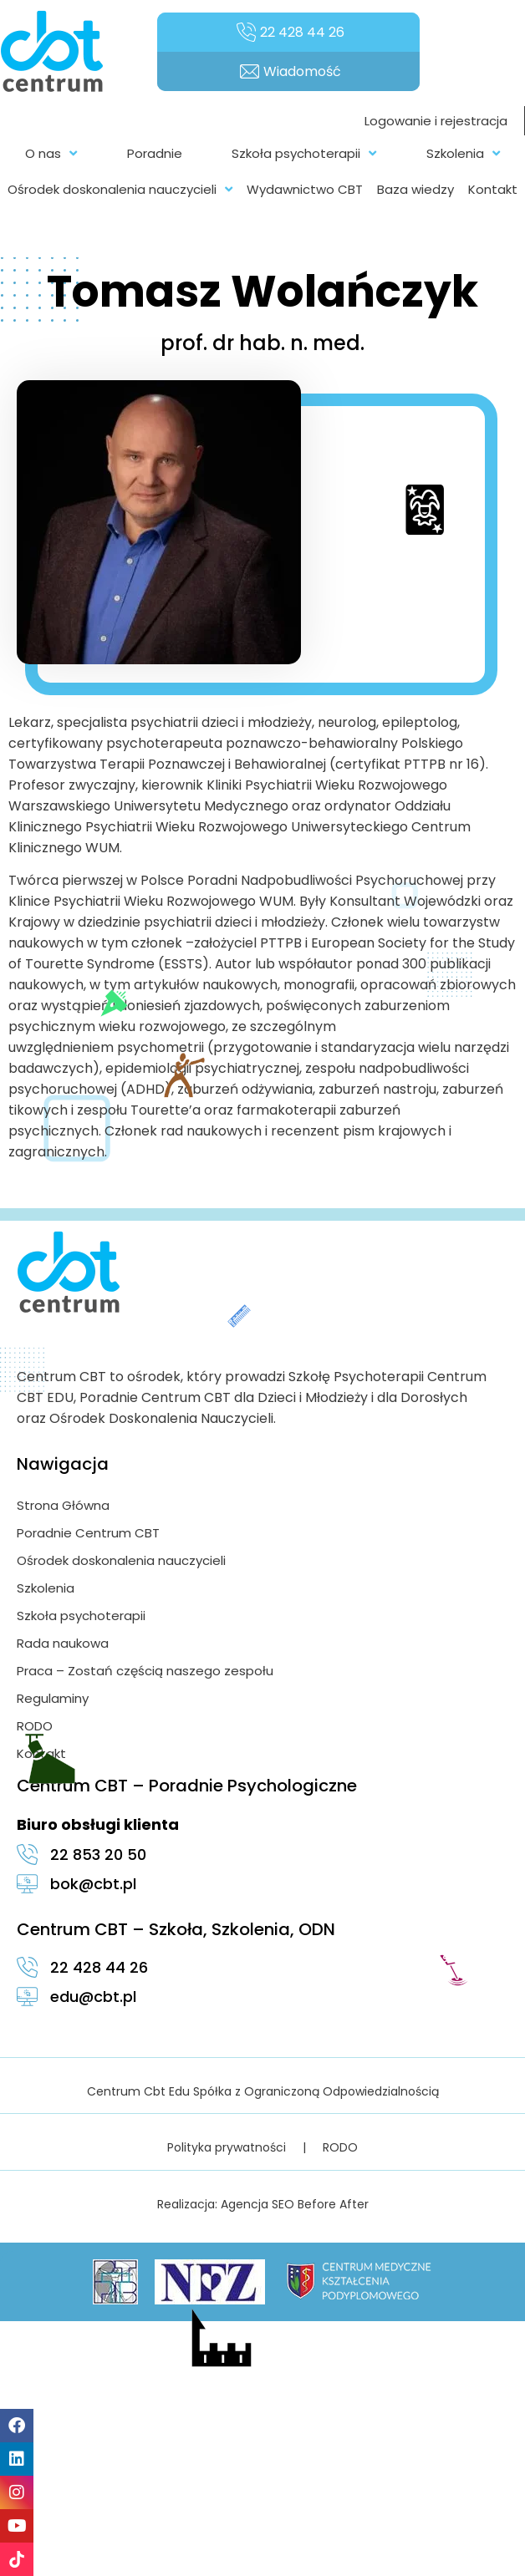  Describe the element at coordinates (50, 1759) in the screenshot. I see `adjust stage or spotlight settings` at that location.